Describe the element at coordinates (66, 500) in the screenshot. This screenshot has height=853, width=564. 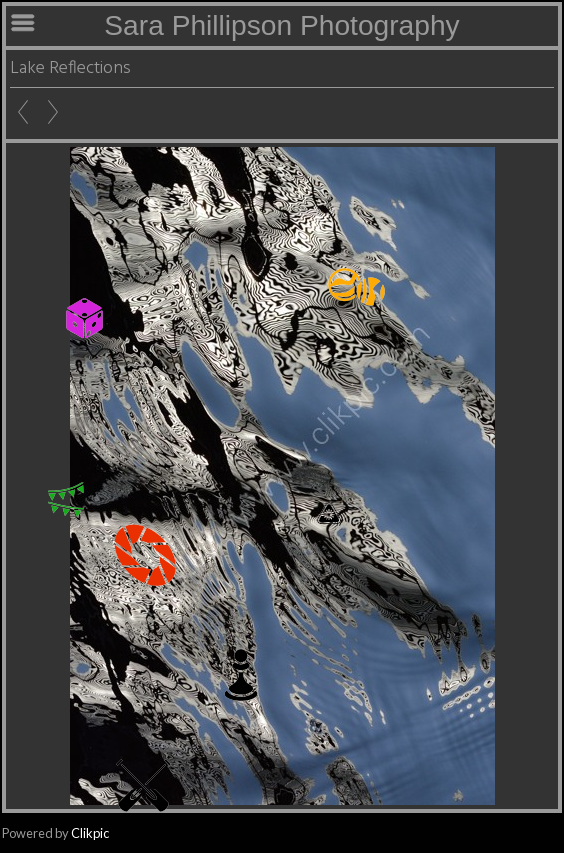
I see `indicates a celebration or event` at that location.